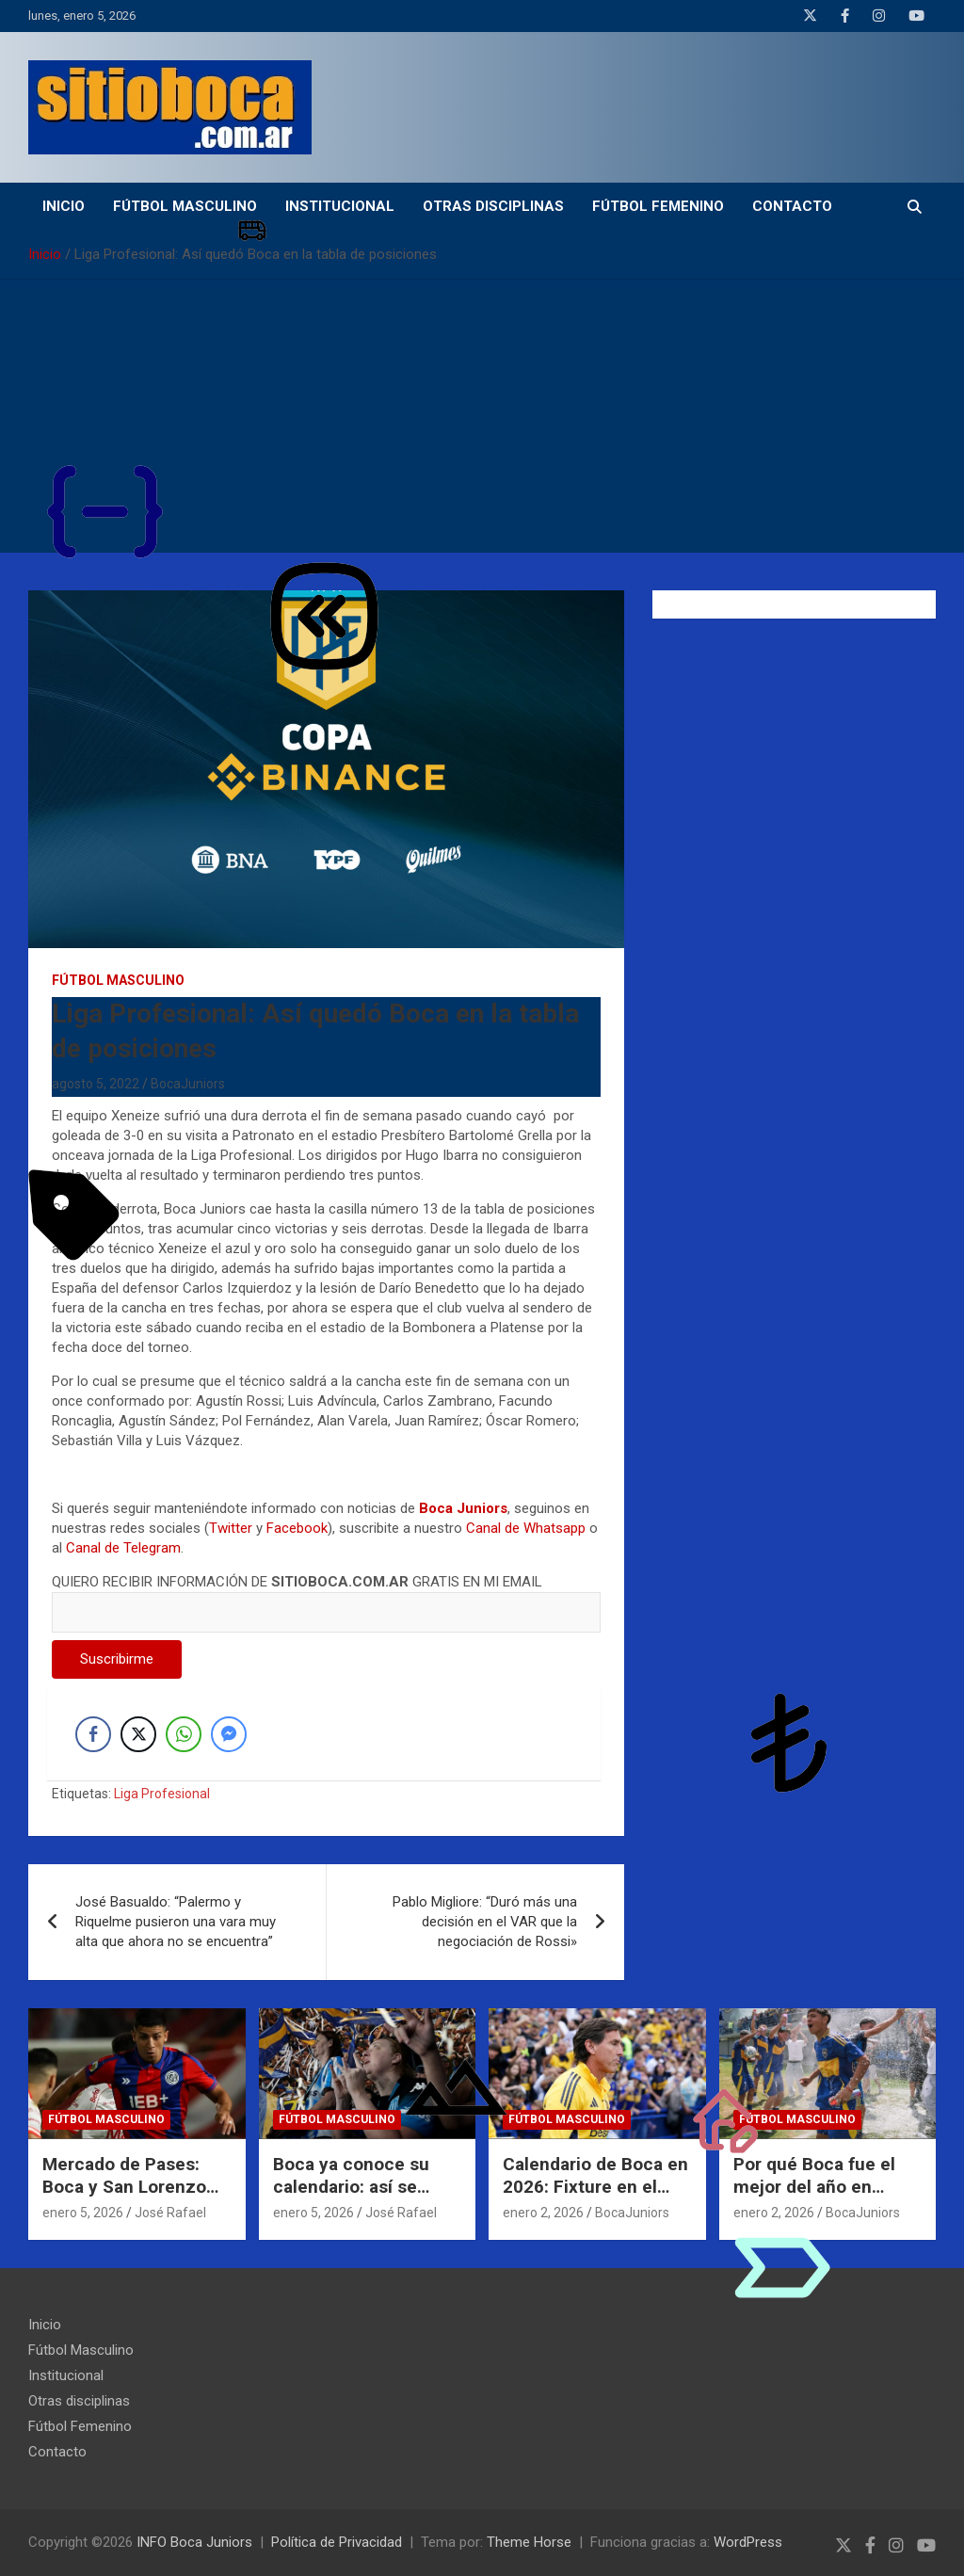 Image resolution: width=964 pixels, height=2576 pixels. I want to click on indicates Turkish lira currency, so click(792, 1740).